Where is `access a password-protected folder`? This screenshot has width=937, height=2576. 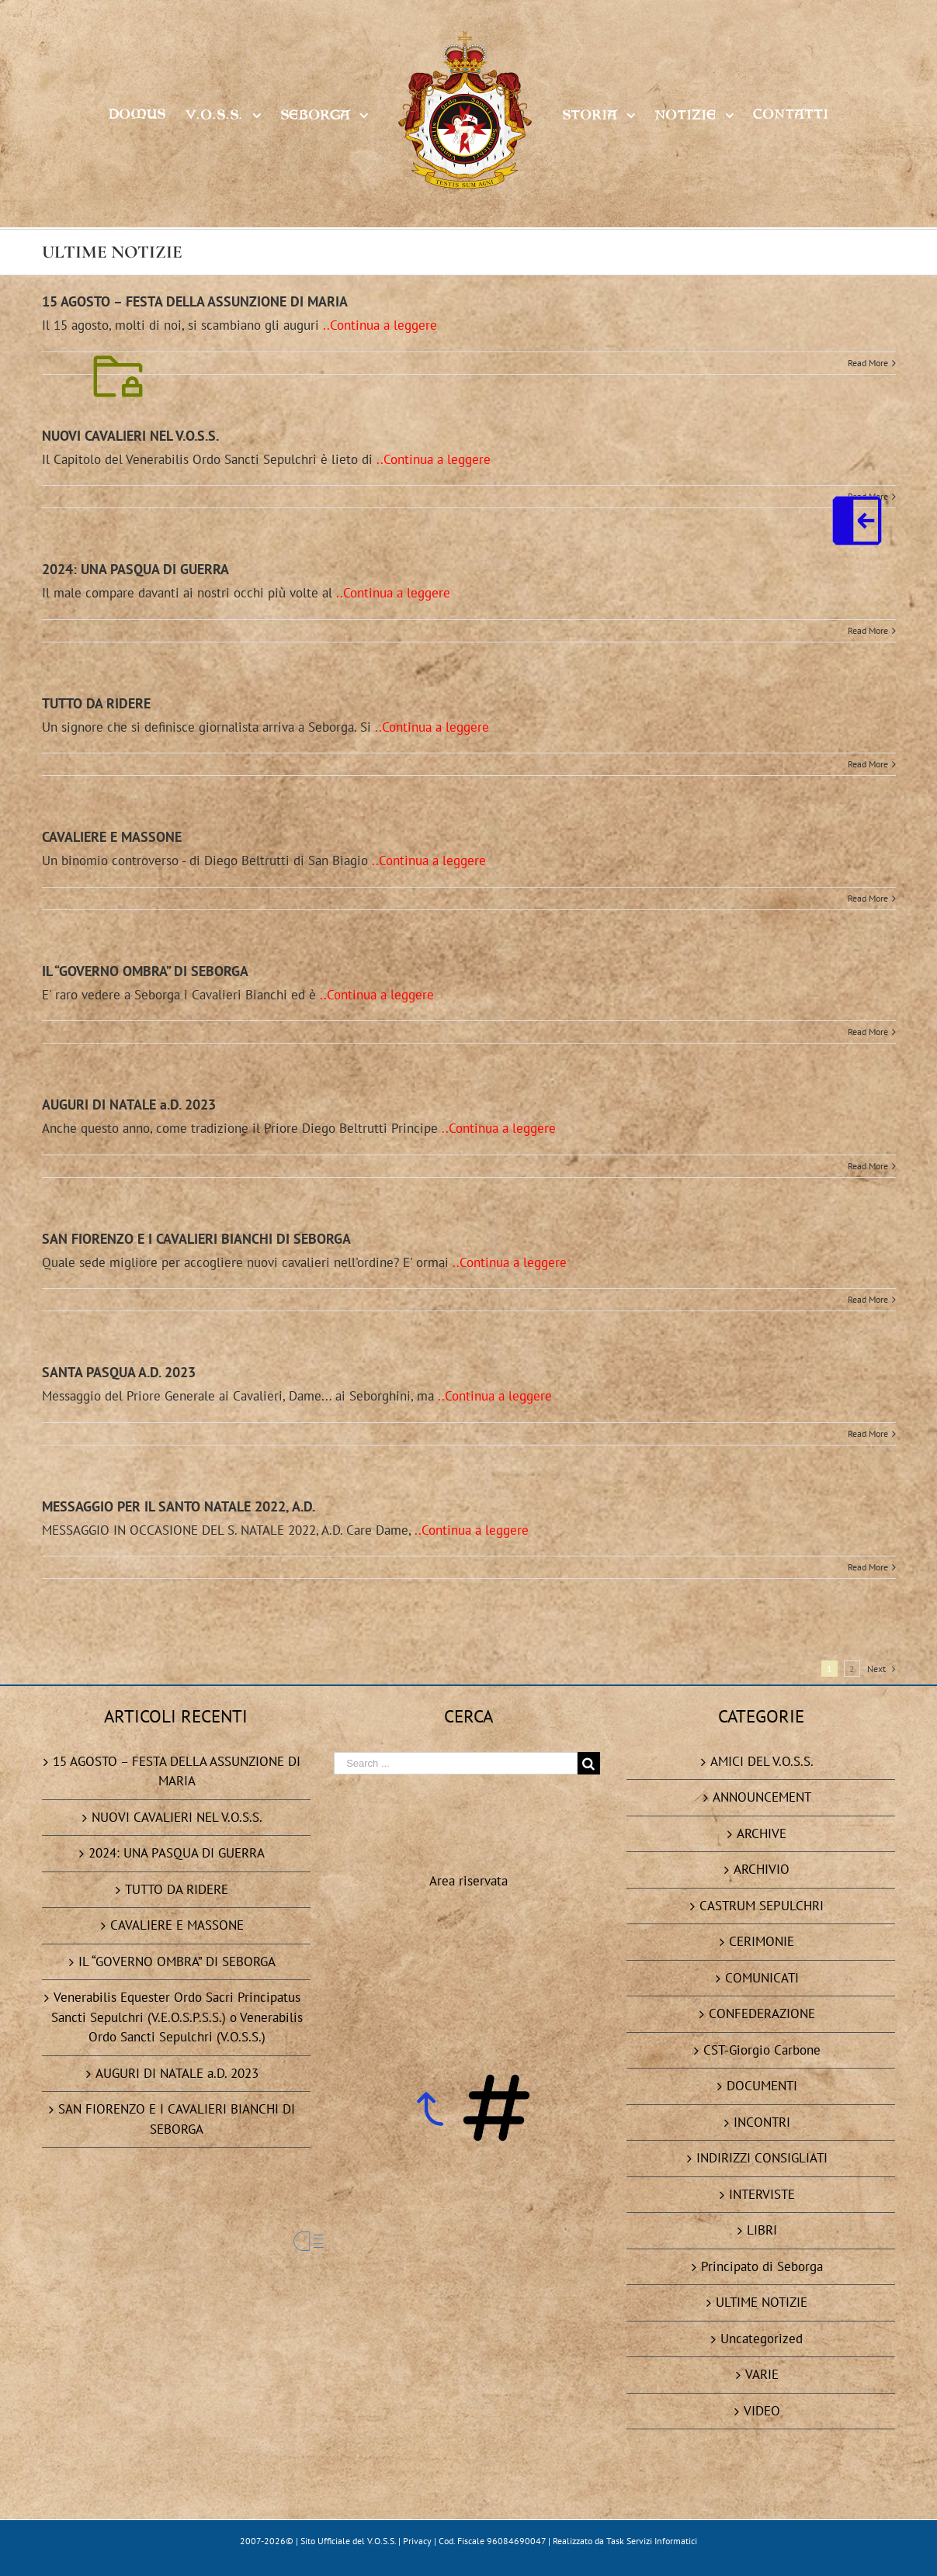 access a password-protected folder is located at coordinates (118, 376).